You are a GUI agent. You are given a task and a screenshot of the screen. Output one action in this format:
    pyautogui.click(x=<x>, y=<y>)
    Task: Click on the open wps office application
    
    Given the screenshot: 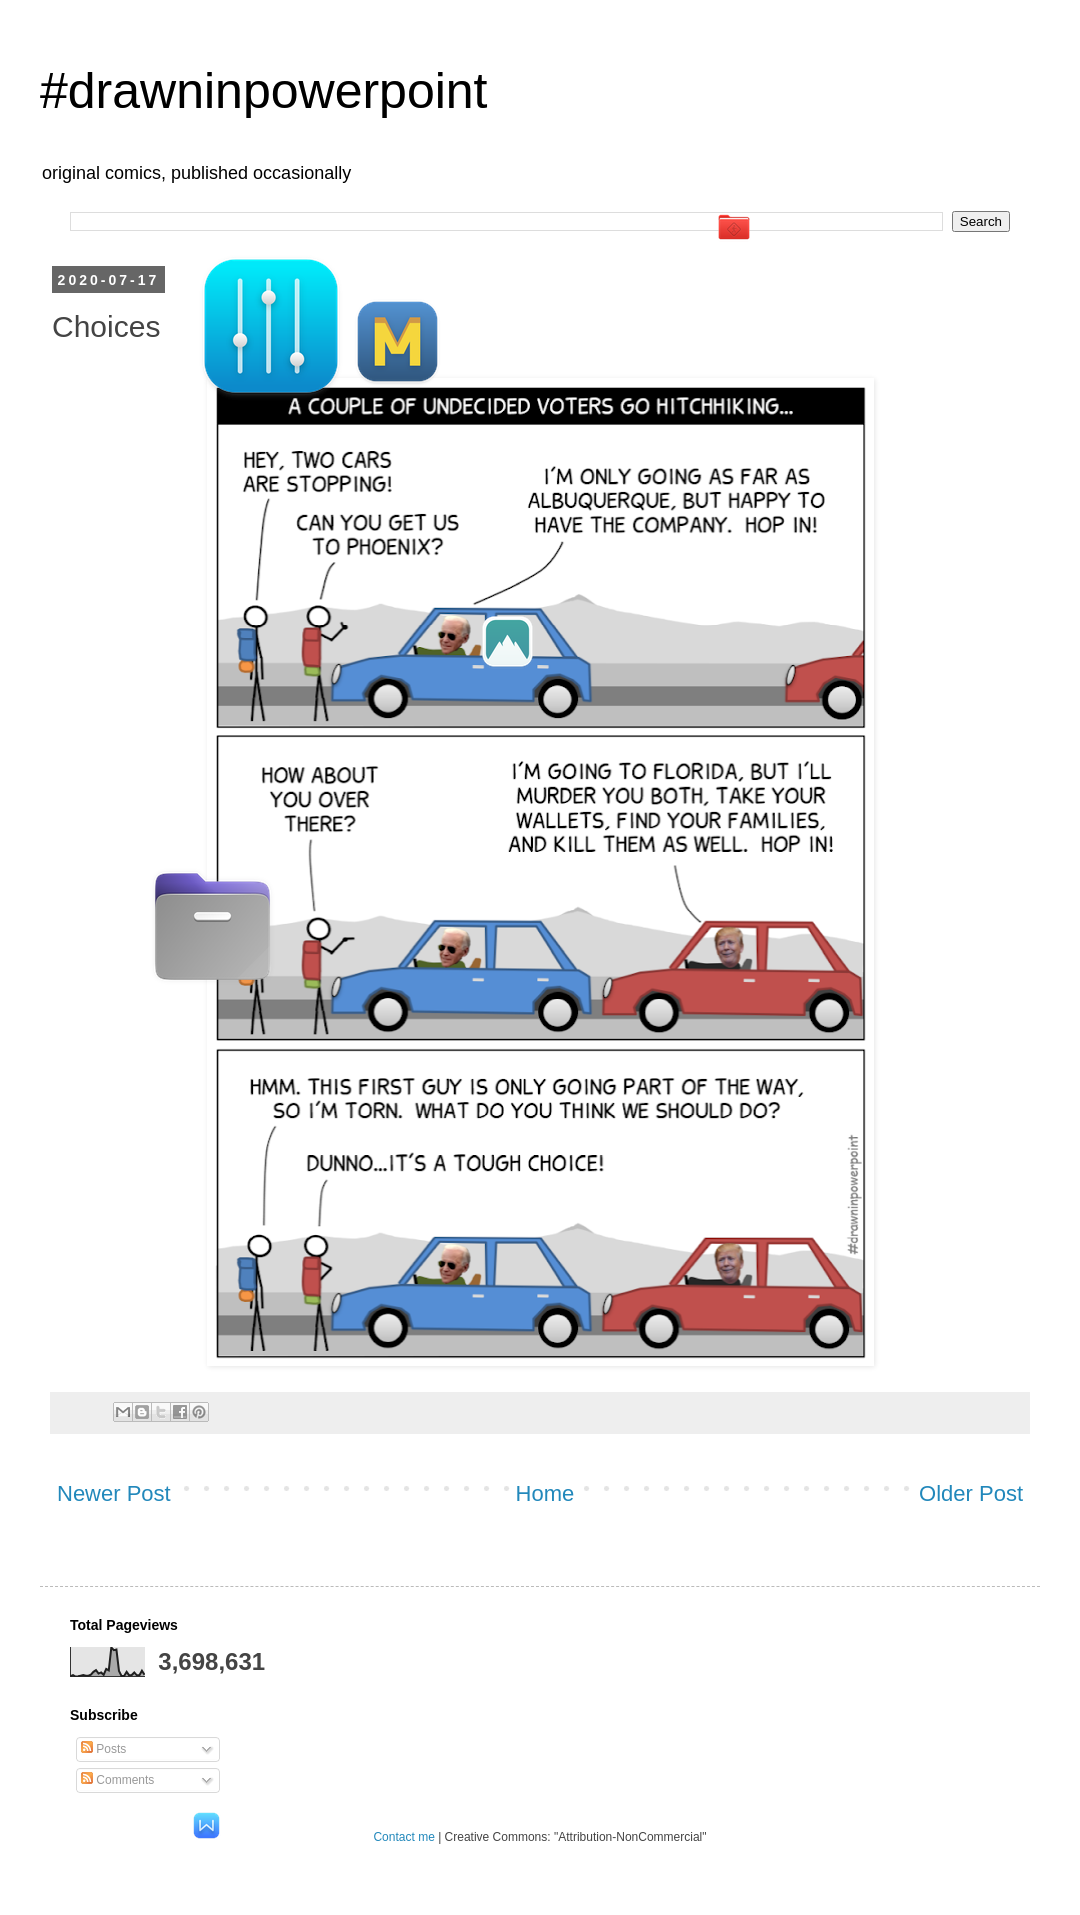 What is the action you would take?
    pyautogui.click(x=206, y=1825)
    